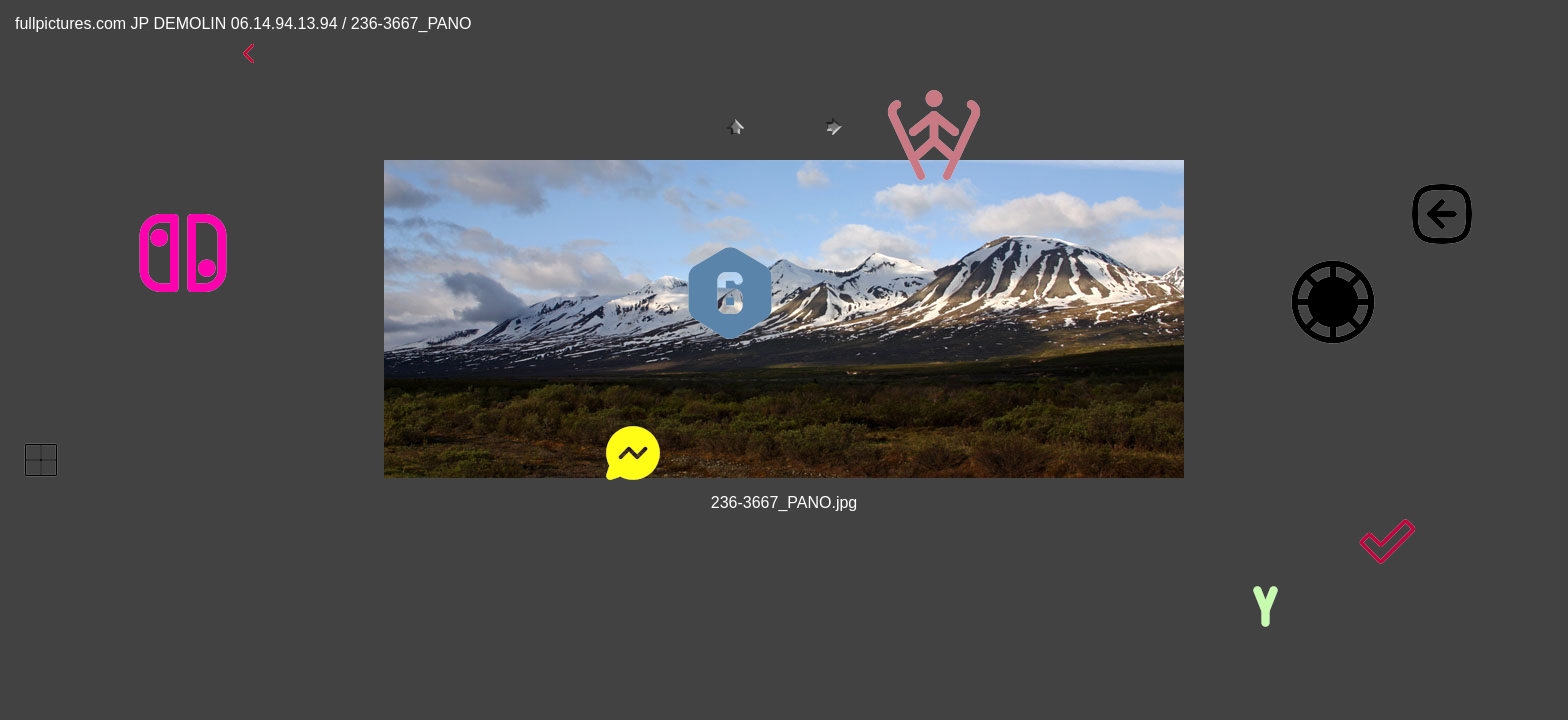 The height and width of the screenshot is (720, 1568). Describe the element at coordinates (1333, 302) in the screenshot. I see `access casino or gambling games` at that location.